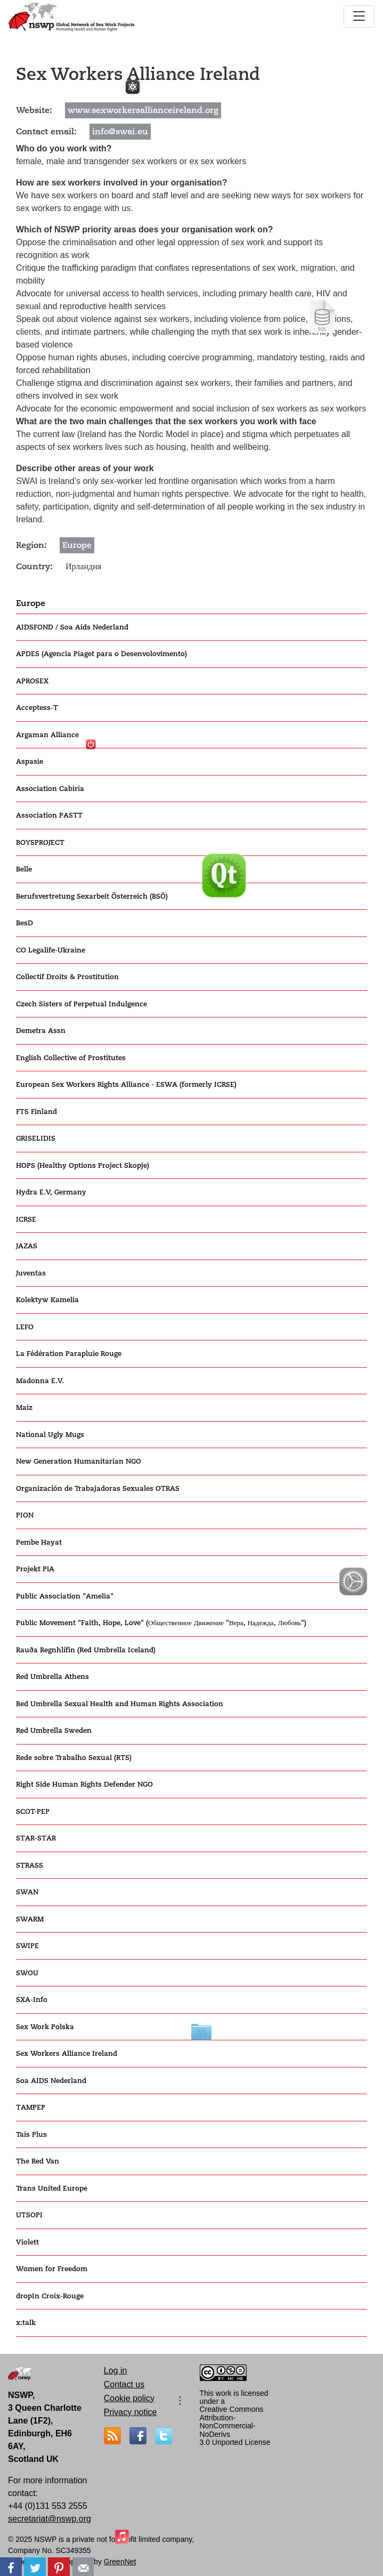  What do you see at coordinates (180, 2401) in the screenshot?
I see `access more options or settings` at bounding box center [180, 2401].